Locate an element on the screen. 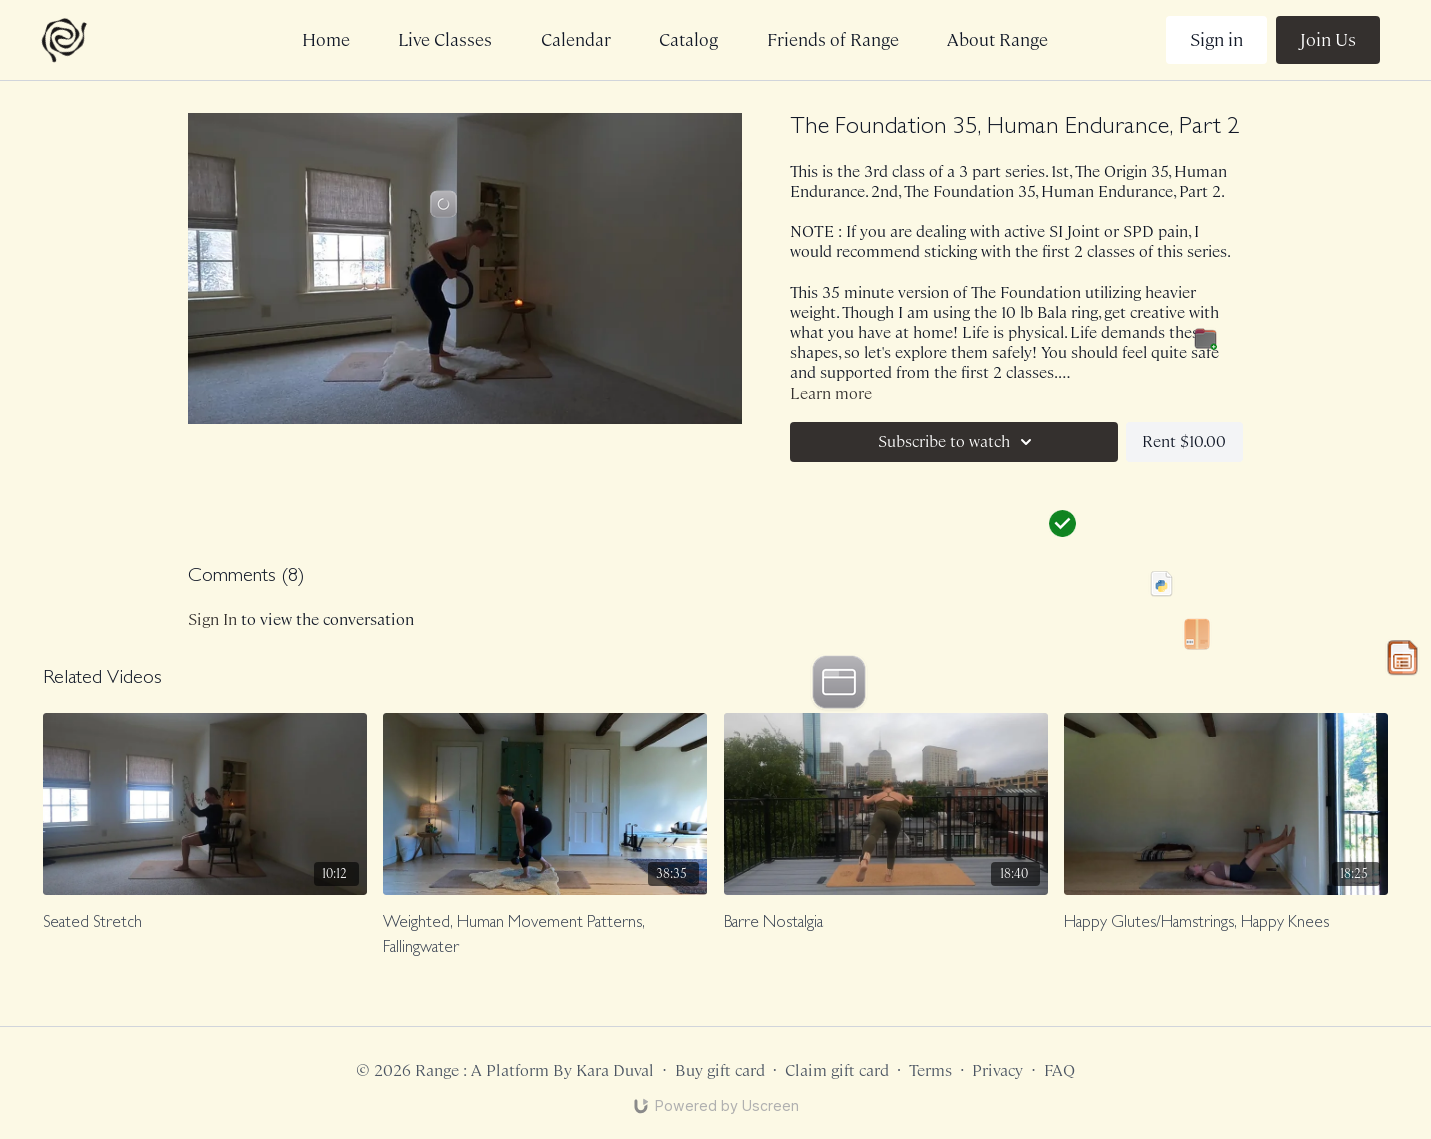 This screenshot has height=1139, width=1431. create a new folder is located at coordinates (1205, 338).